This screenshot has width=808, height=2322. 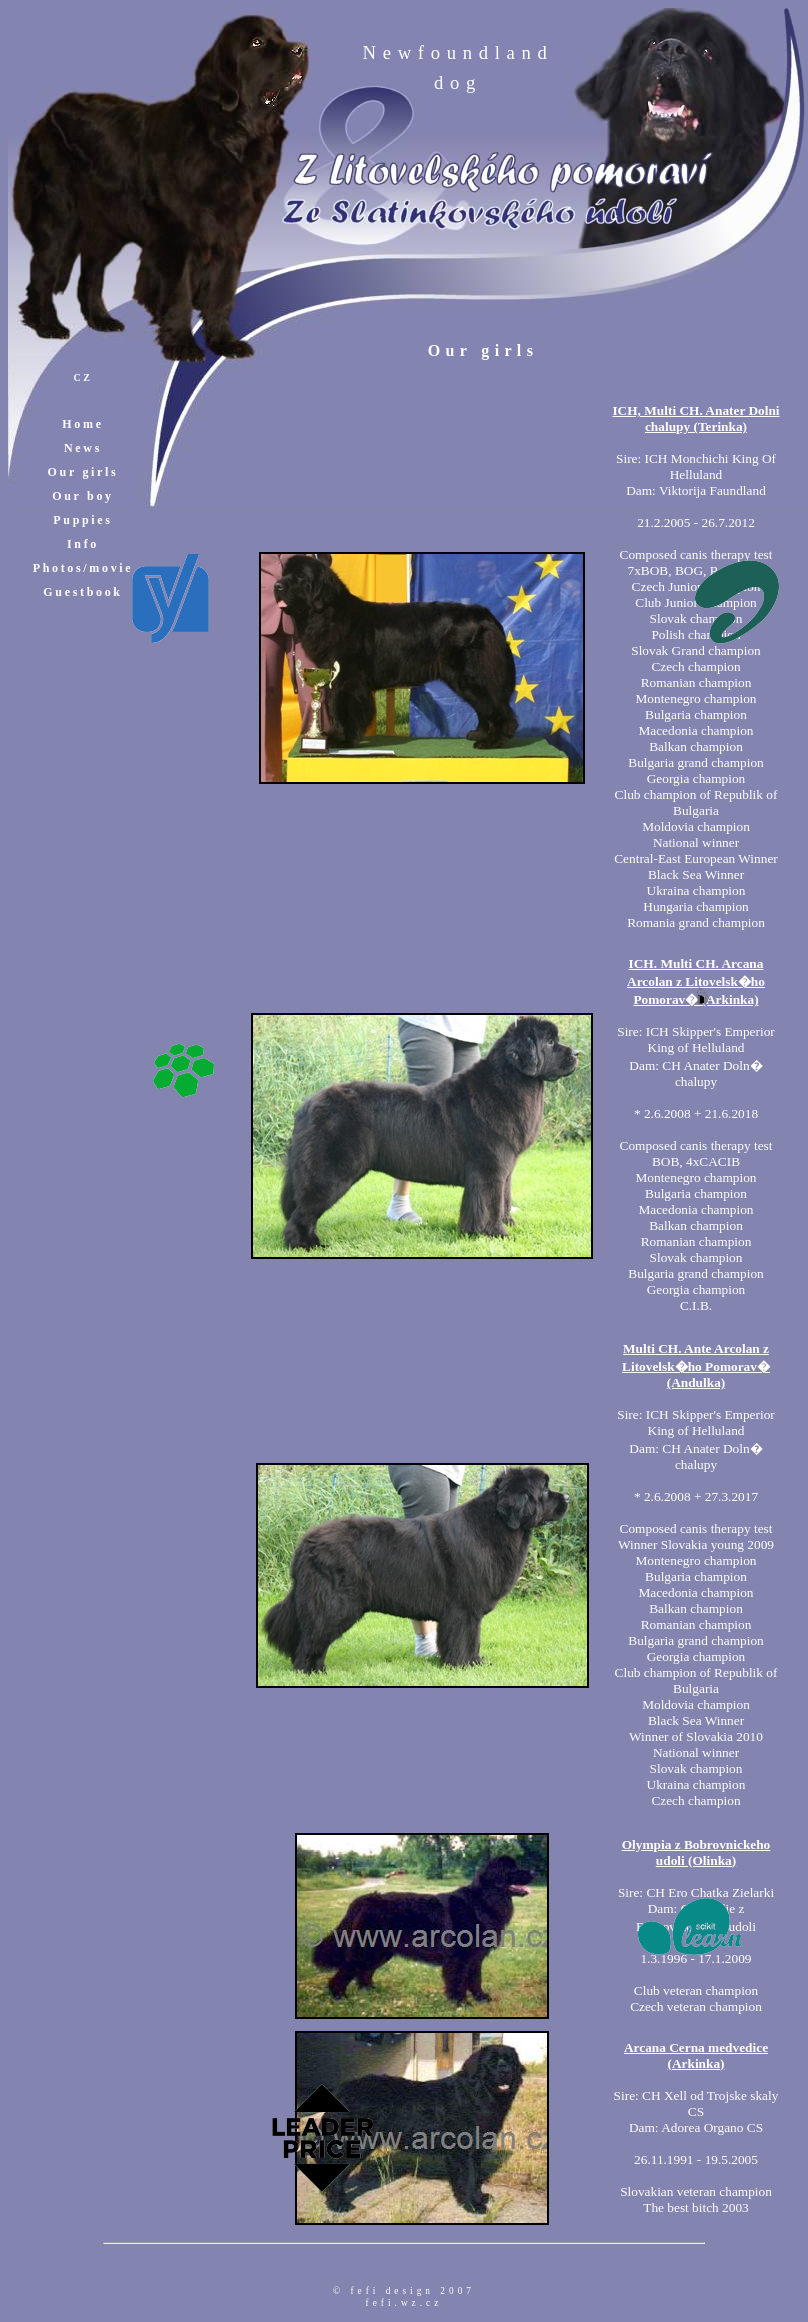 I want to click on yoast SEO plugin logo, so click(x=170, y=598).